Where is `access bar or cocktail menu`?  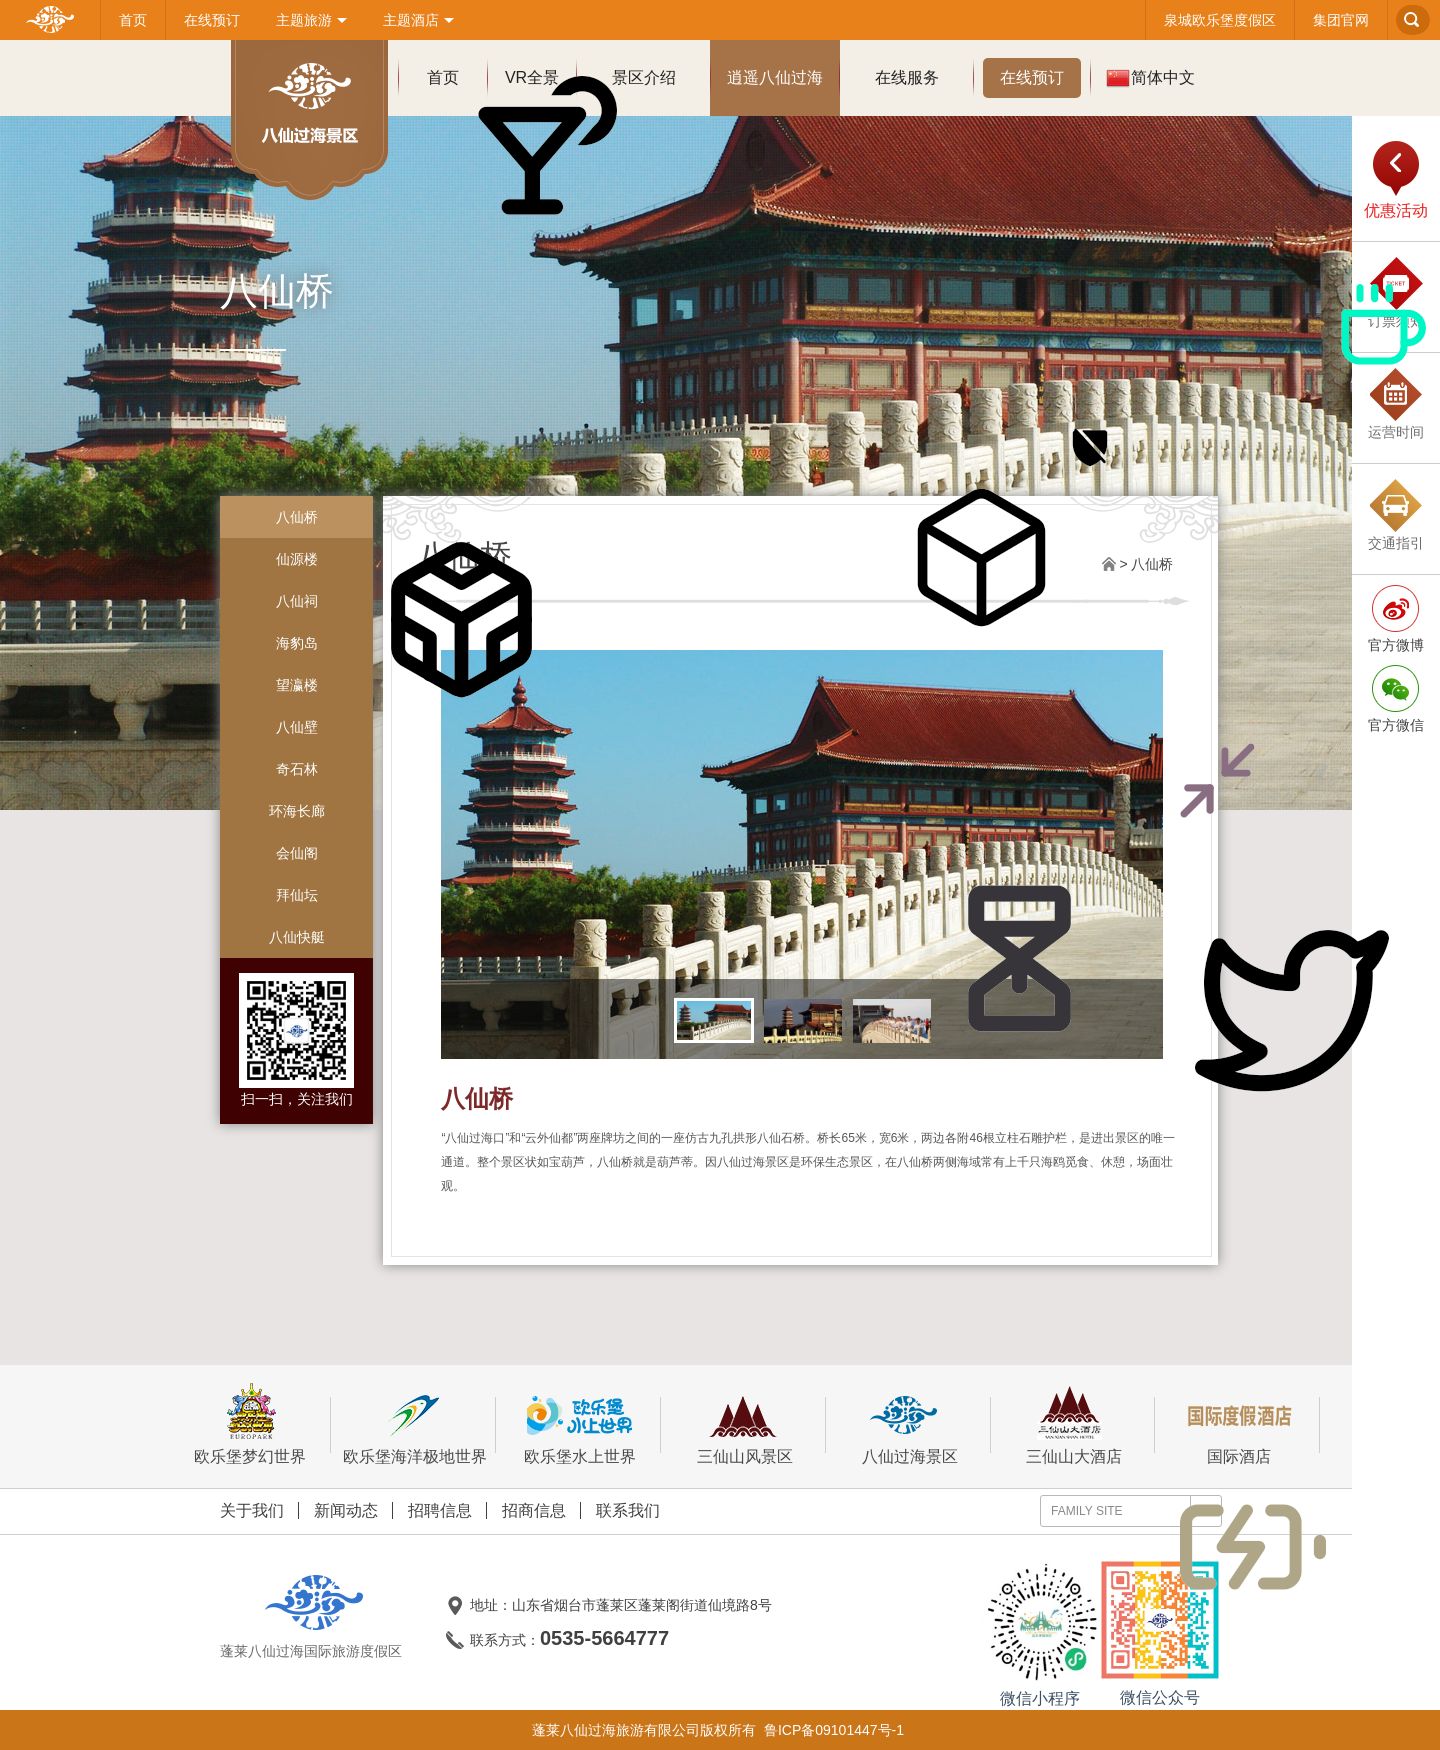
access bar or cocktail menu is located at coordinates (540, 153).